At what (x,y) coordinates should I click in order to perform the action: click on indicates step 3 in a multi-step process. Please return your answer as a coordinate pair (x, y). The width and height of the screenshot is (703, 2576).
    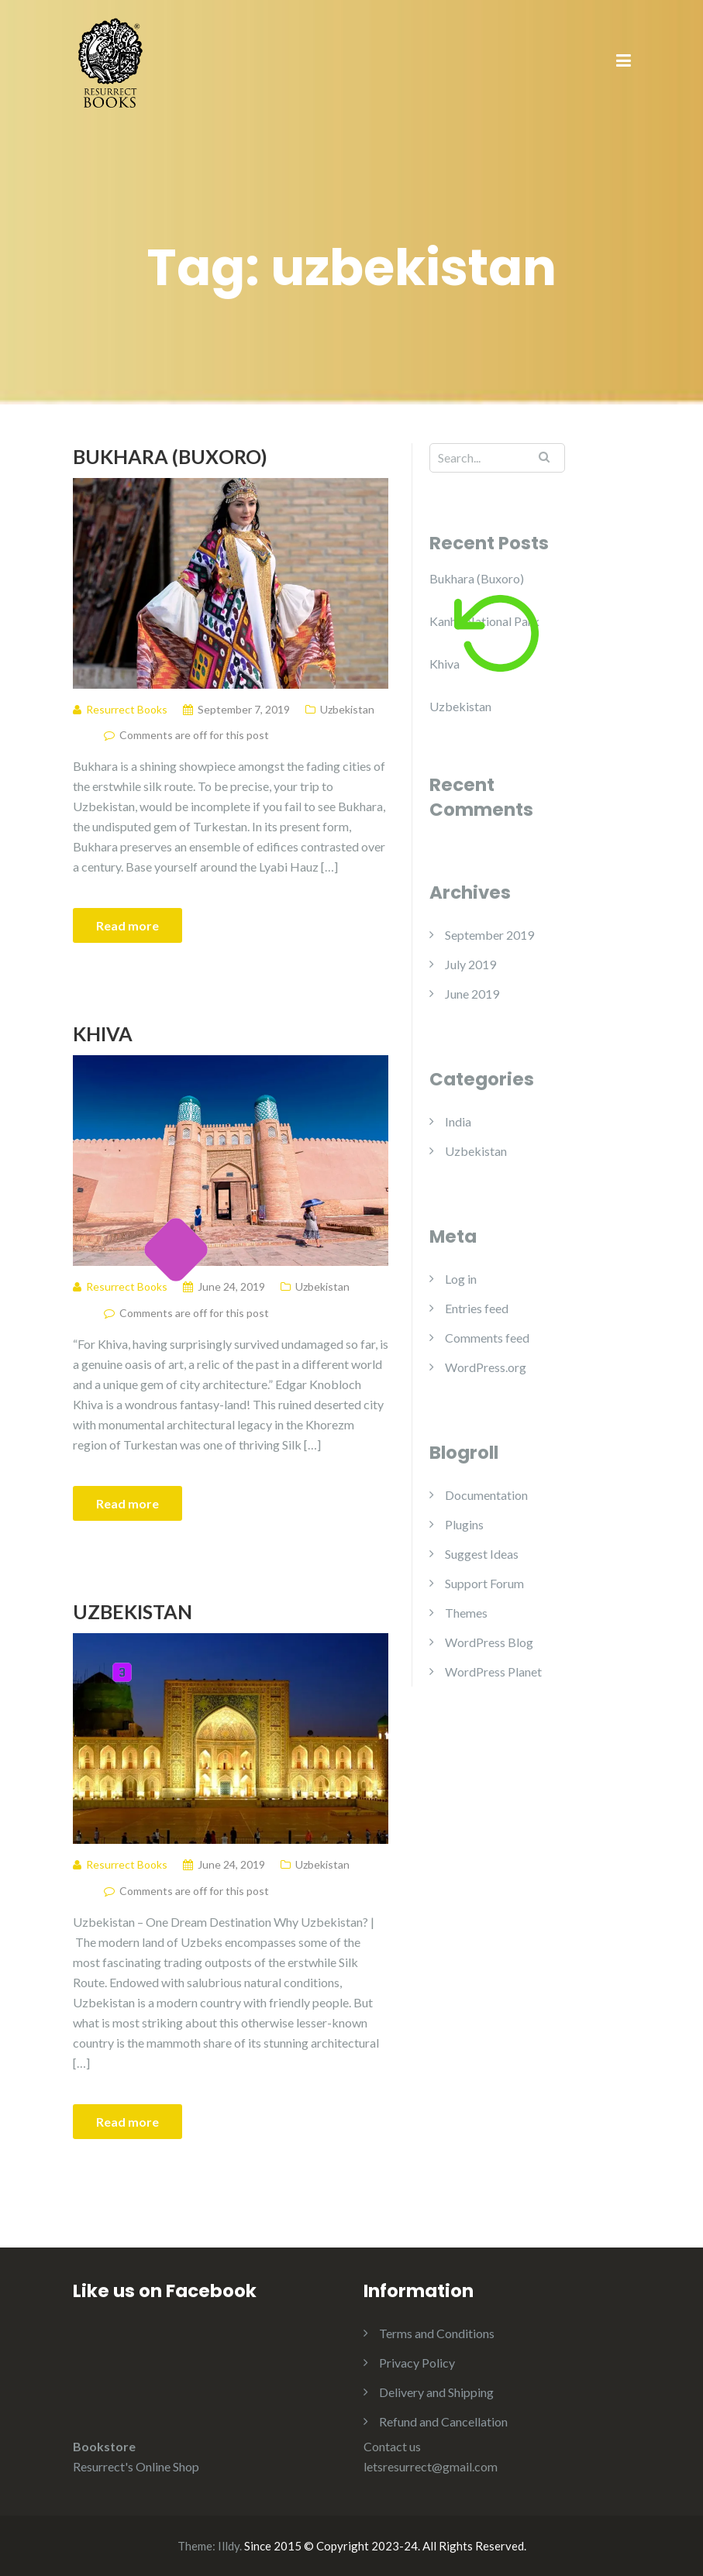
    Looking at the image, I should click on (122, 1672).